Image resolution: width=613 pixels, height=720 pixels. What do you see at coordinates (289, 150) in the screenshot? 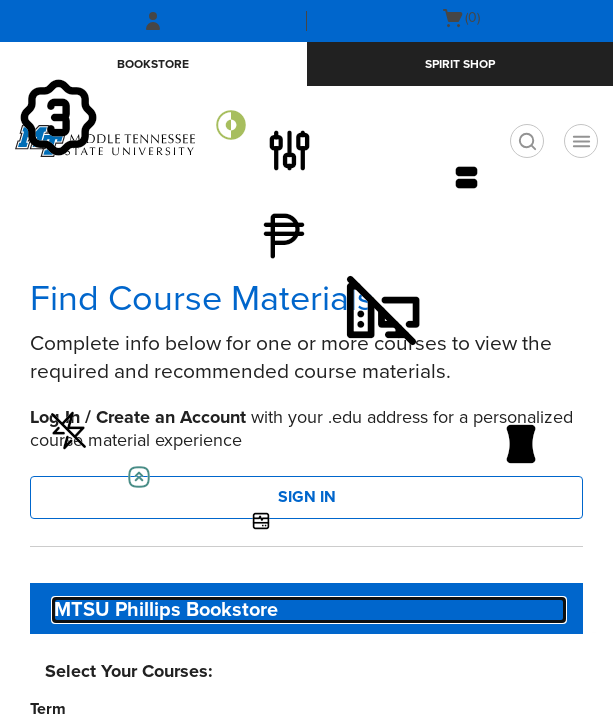
I see `view candlestick chart for stock or crypto data` at bounding box center [289, 150].